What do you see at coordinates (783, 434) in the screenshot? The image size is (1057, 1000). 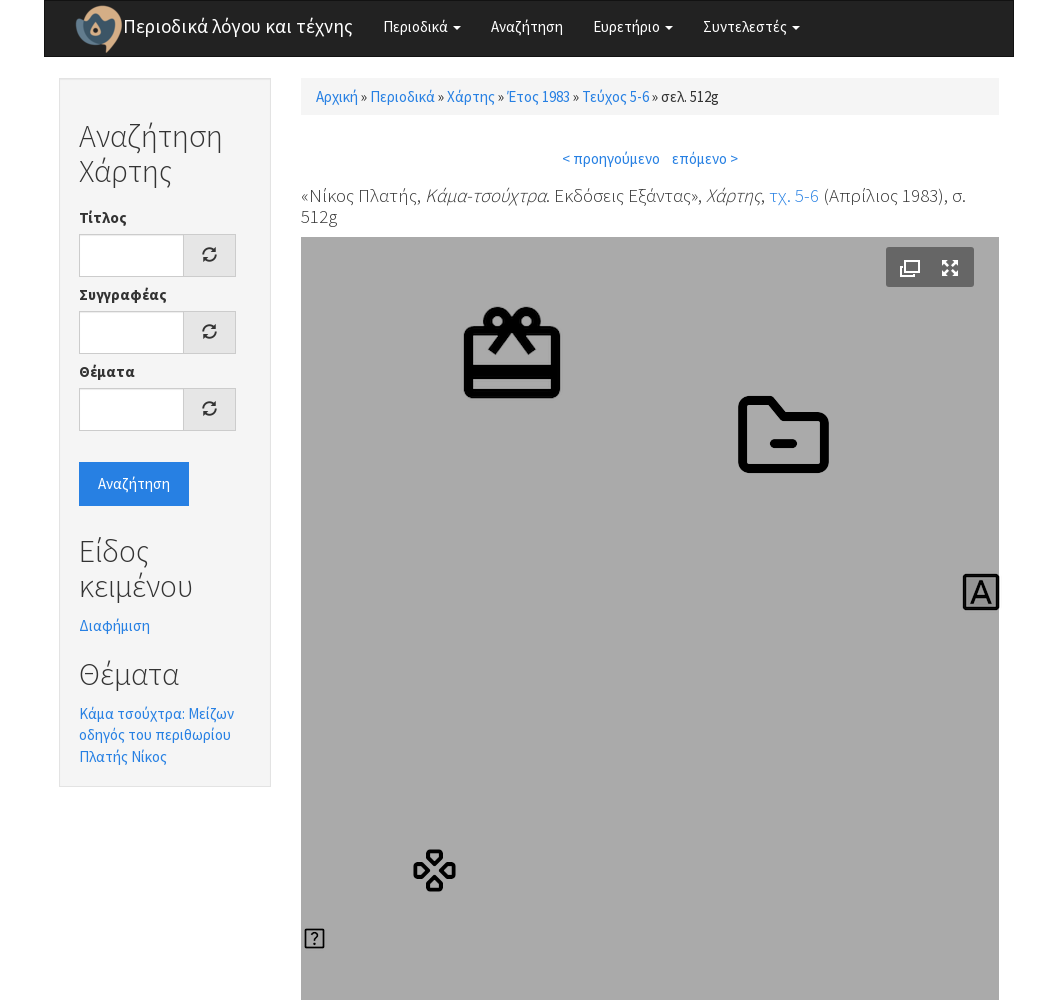 I see `remove a folder` at bounding box center [783, 434].